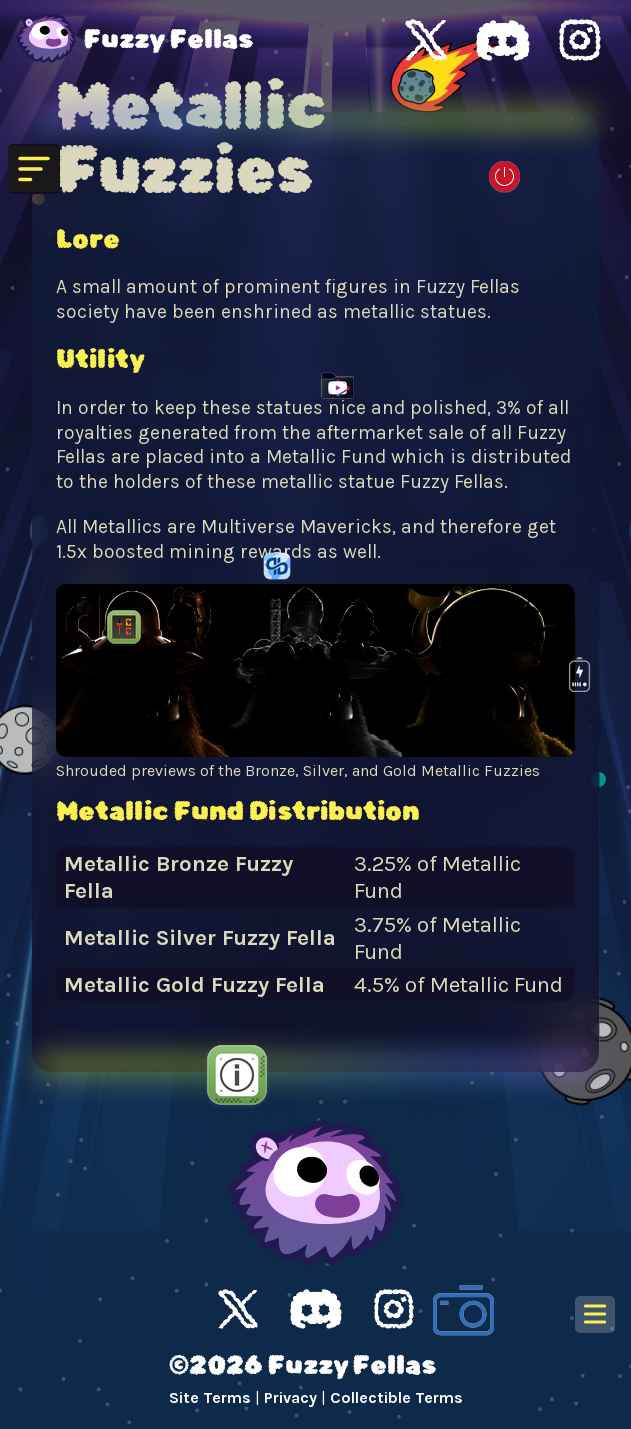 This screenshot has height=1429, width=631. What do you see at coordinates (505, 177) in the screenshot?
I see `shut down the system` at bounding box center [505, 177].